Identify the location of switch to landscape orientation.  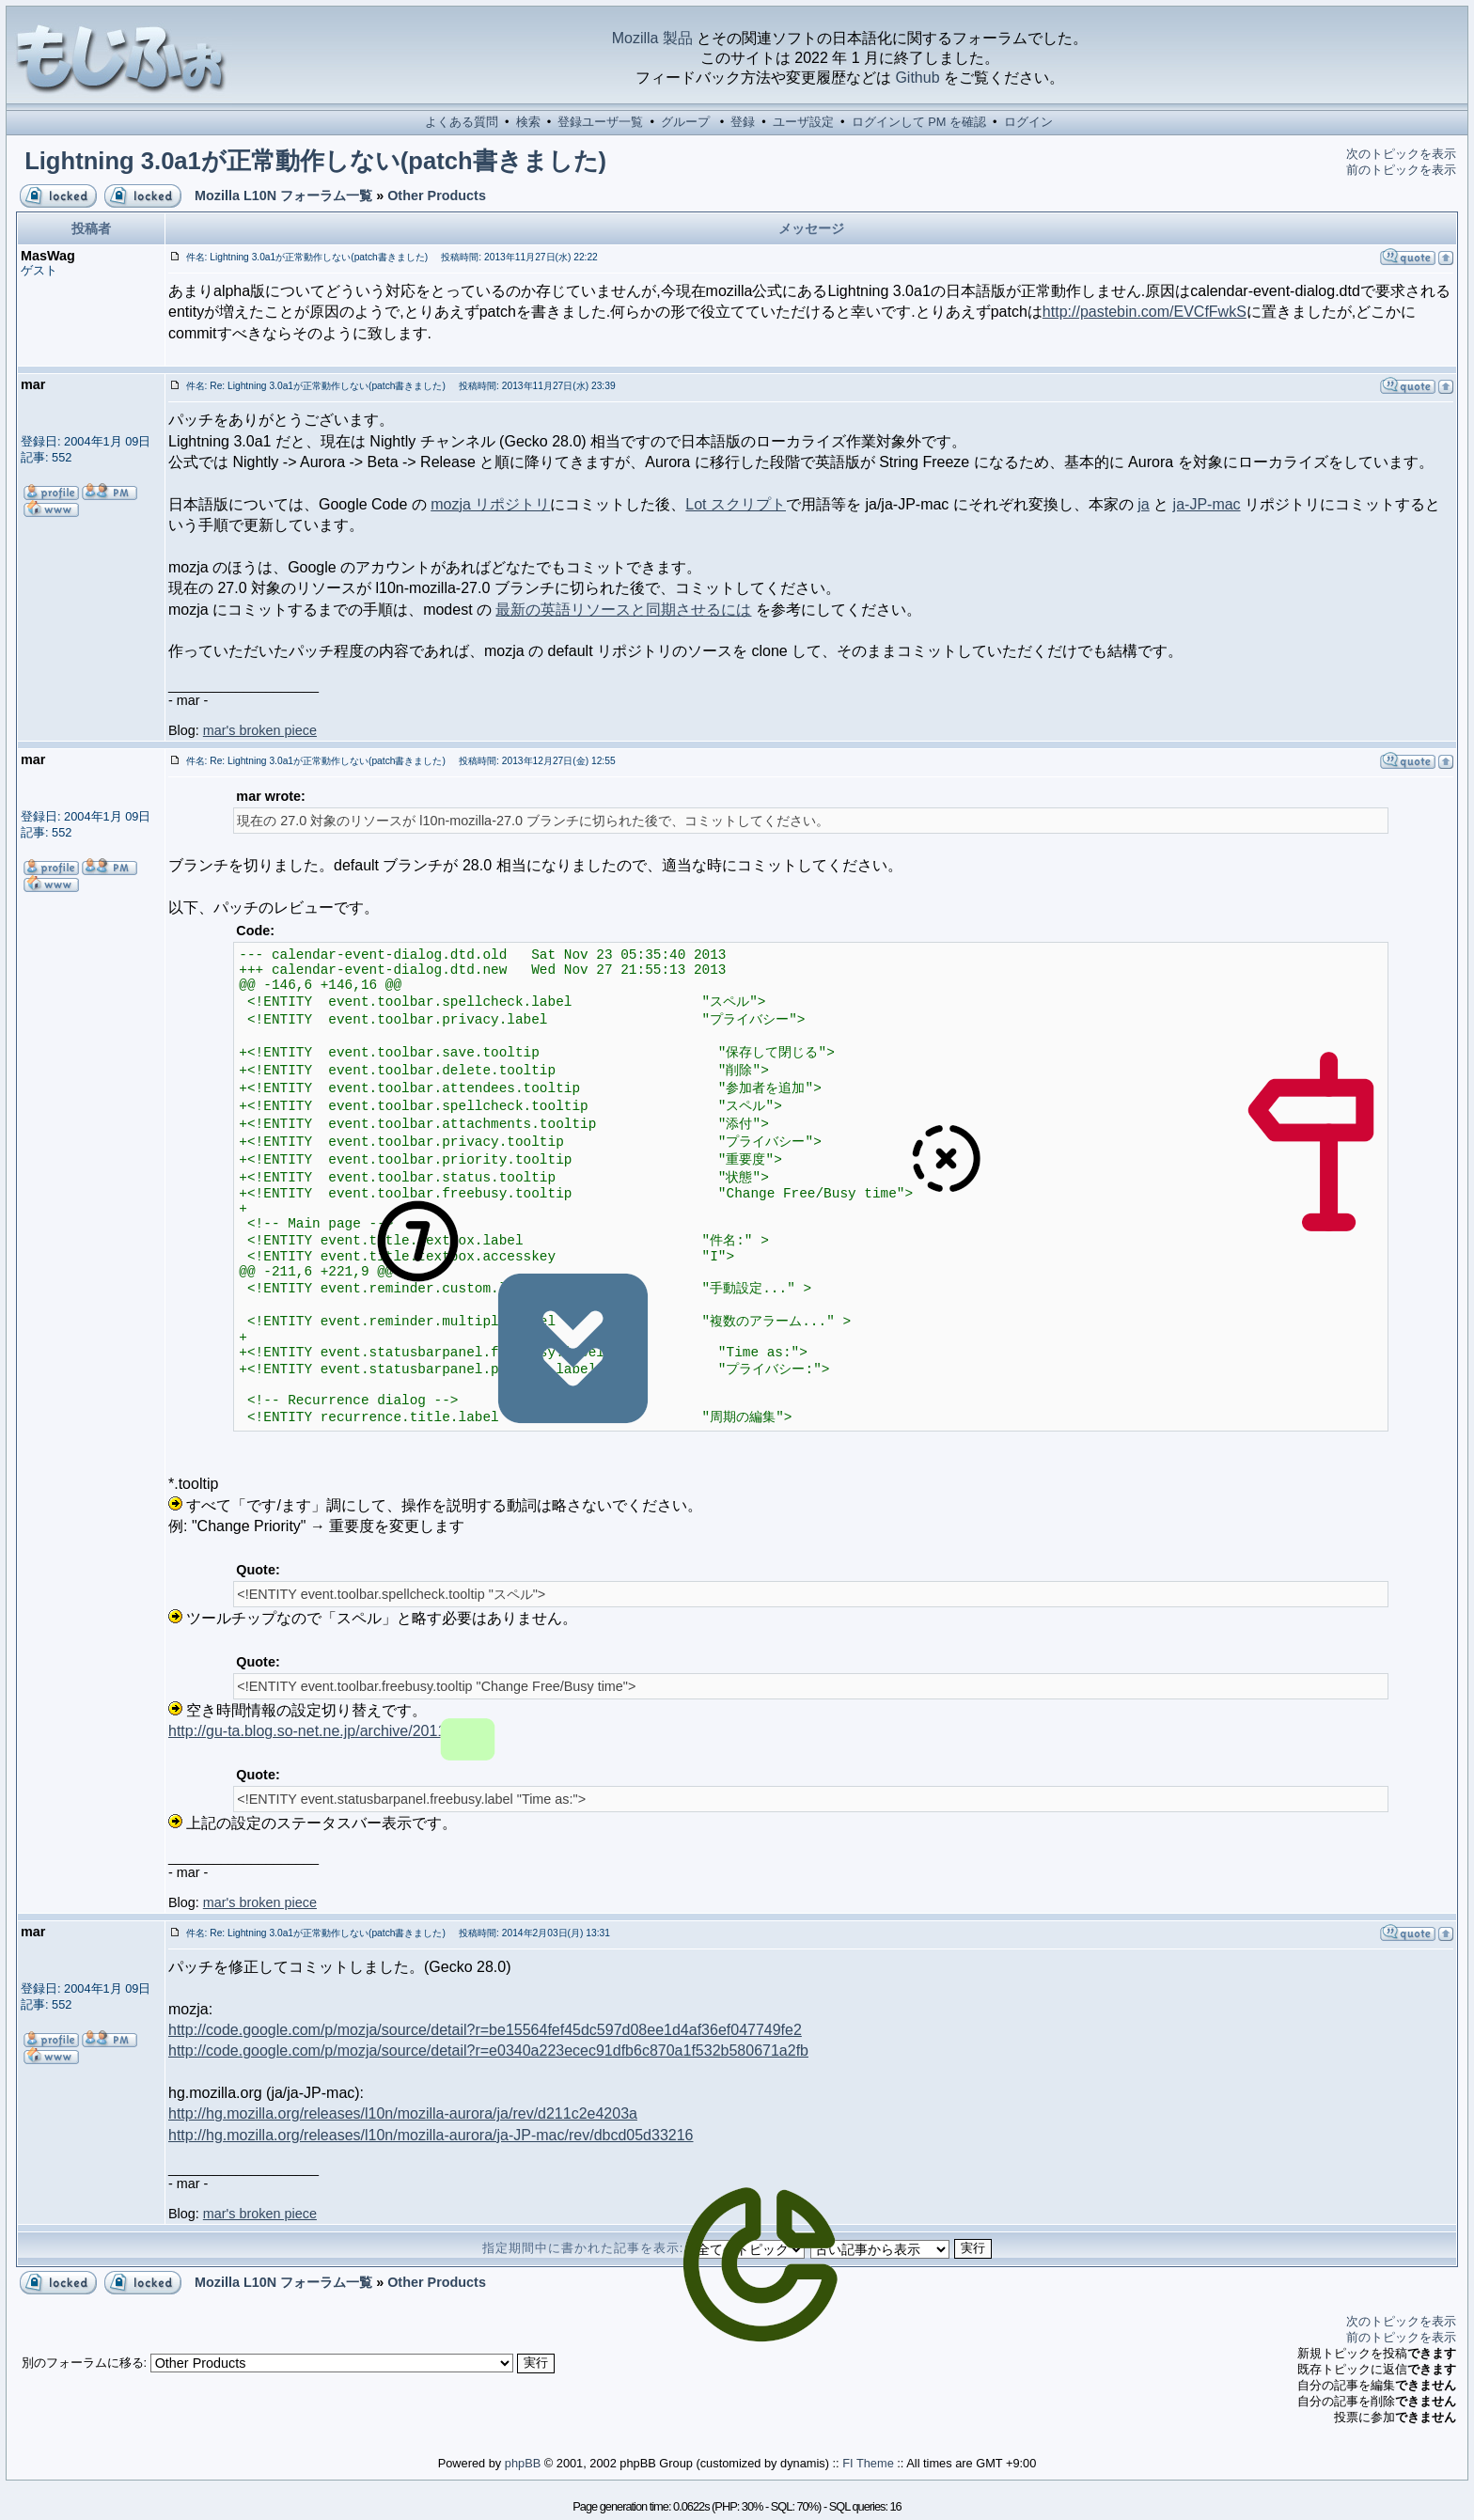
(467, 1739).